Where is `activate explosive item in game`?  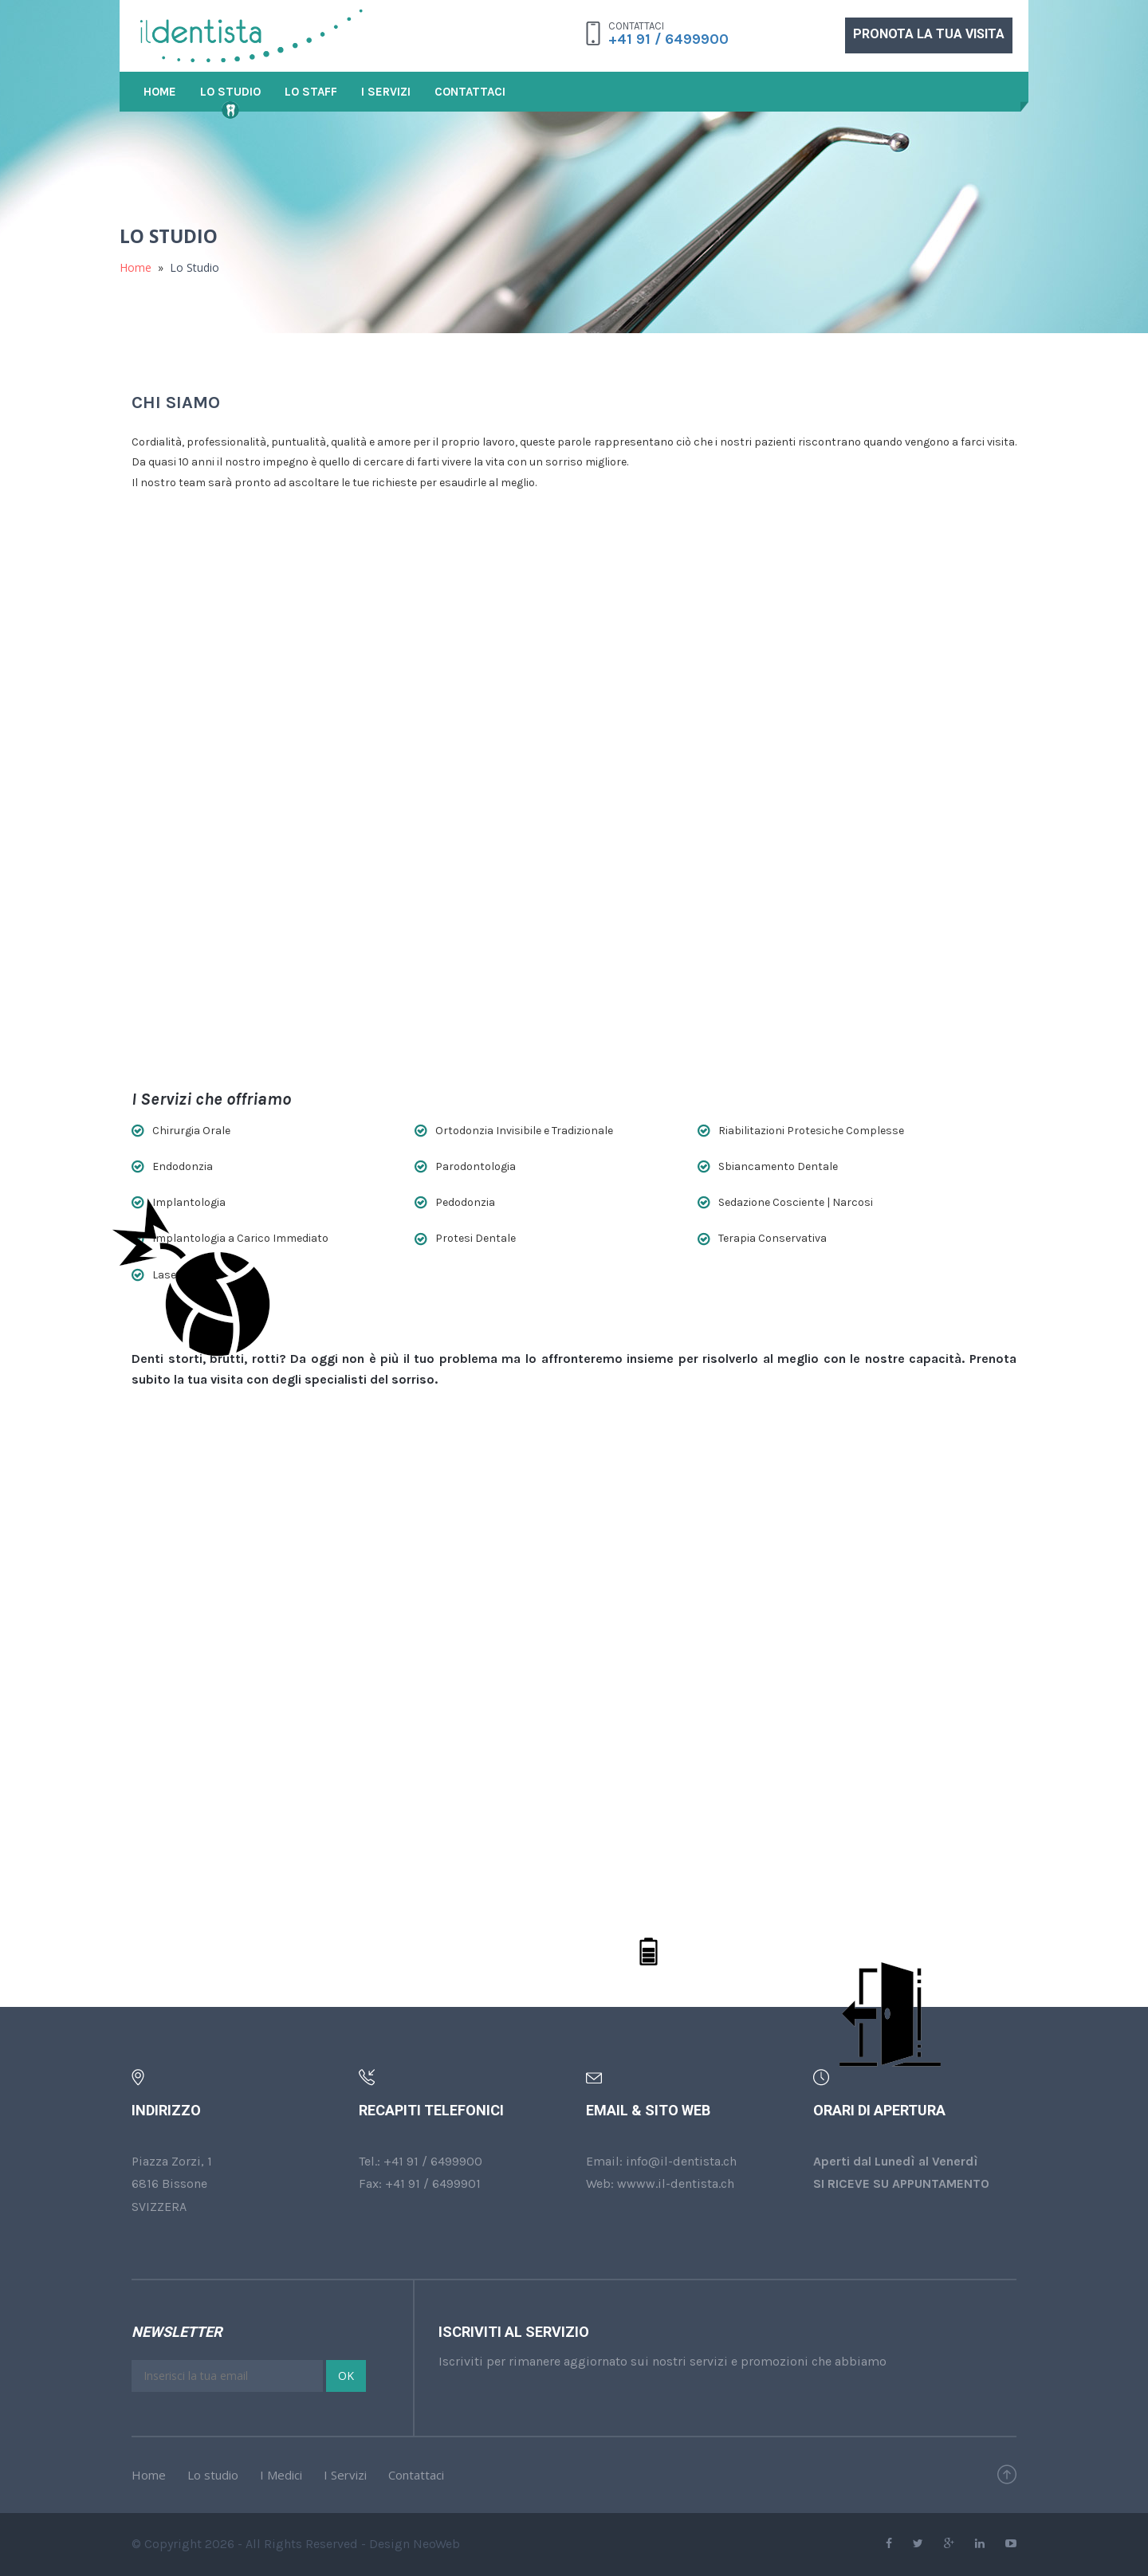 activate explosive item in game is located at coordinates (191, 1278).